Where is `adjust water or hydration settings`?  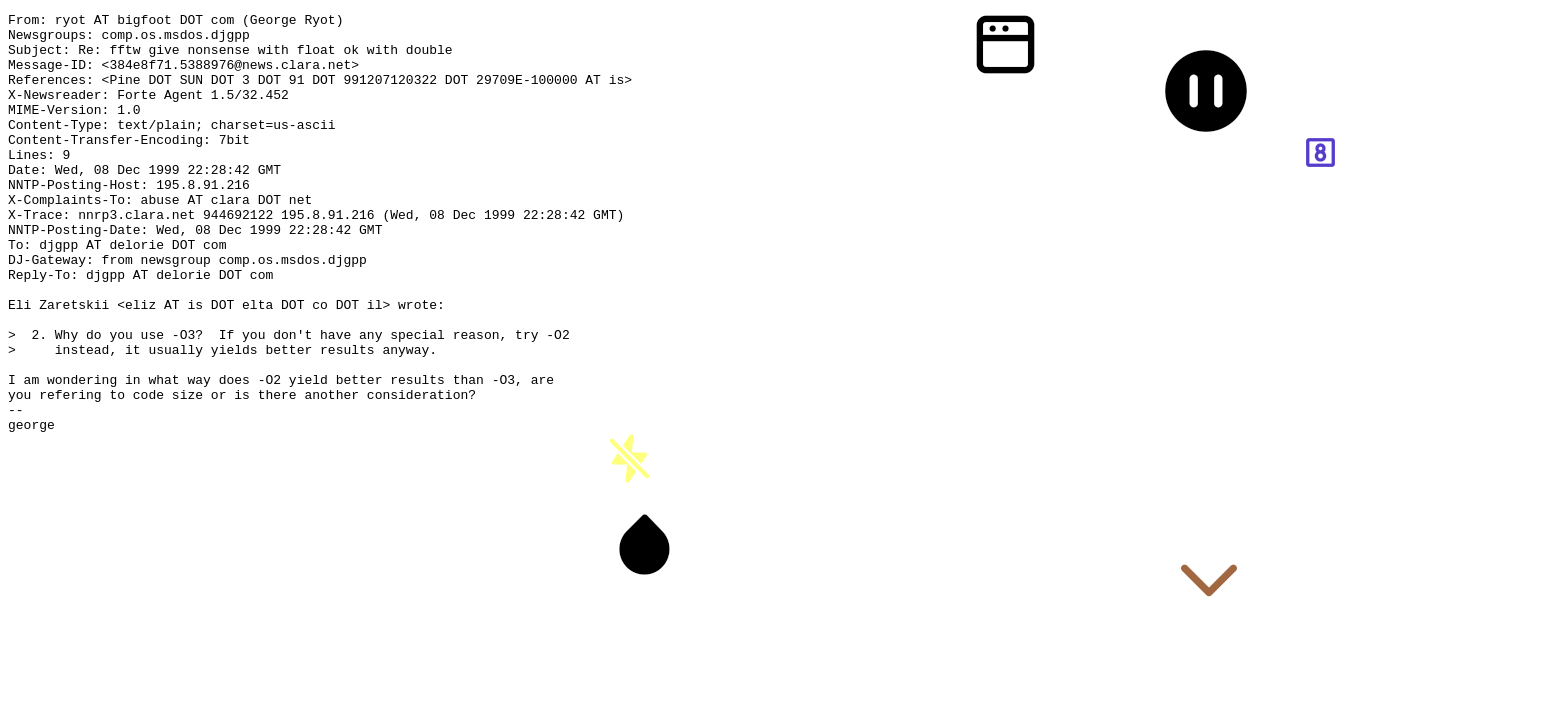
adjust water or hydration settings is located at coordinates (644, 544).